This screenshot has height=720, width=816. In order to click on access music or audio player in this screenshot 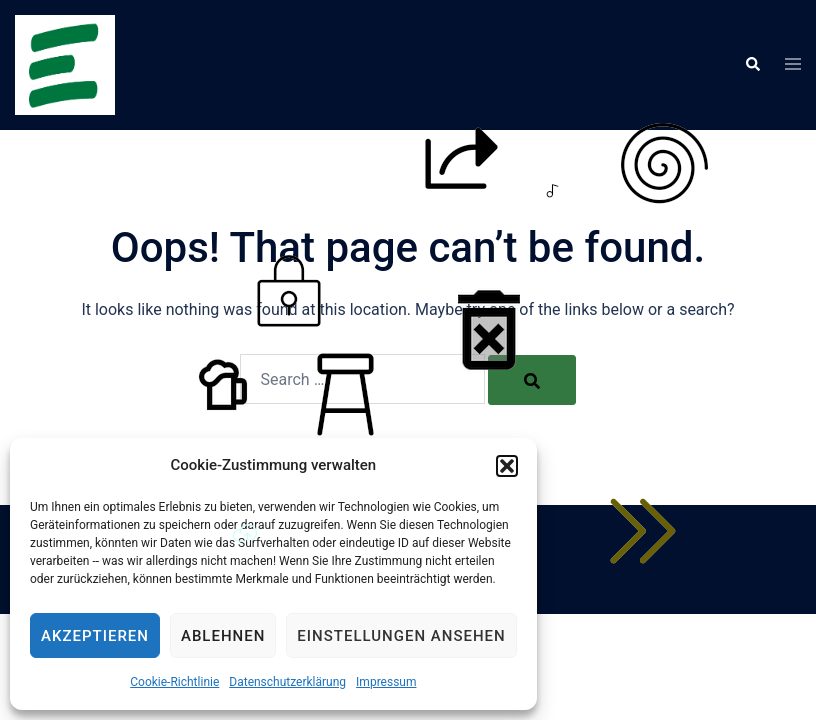, I will do `click(552, 190)`.